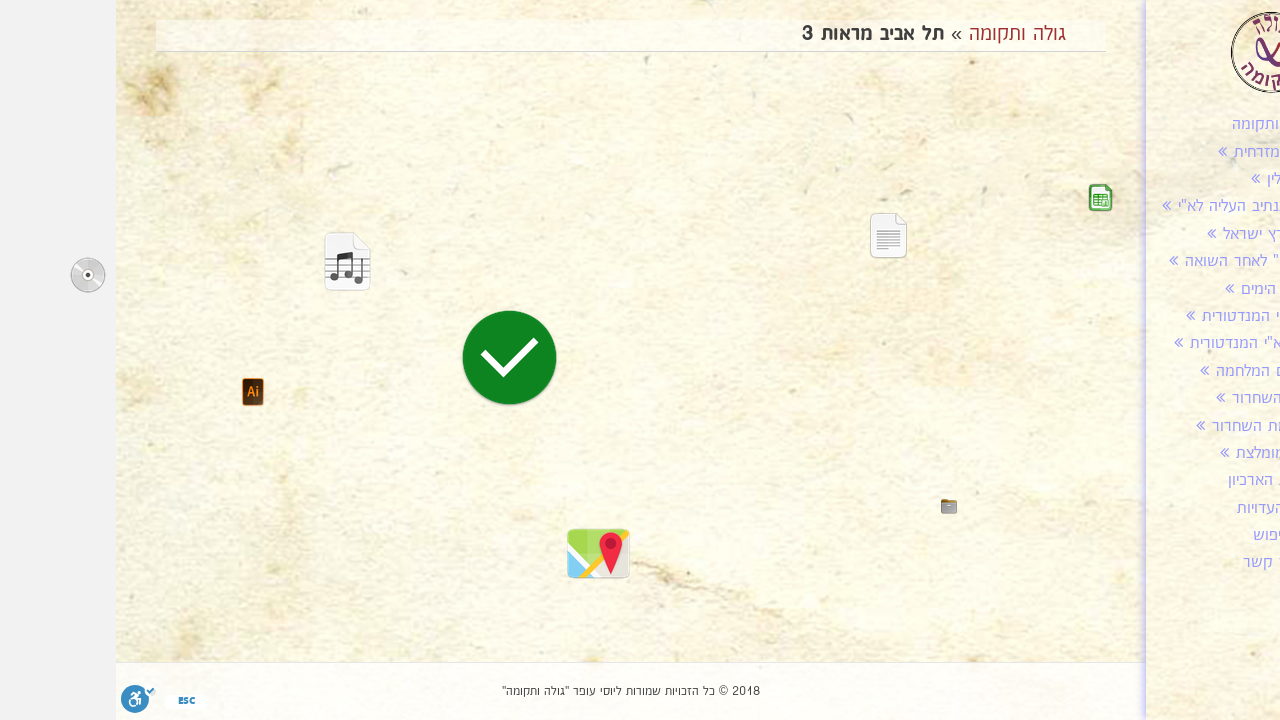  What do you see at coordinates (509, 357) in the screenshot?
I see `indicates a default or selected item` at bounding box center [509, 357].